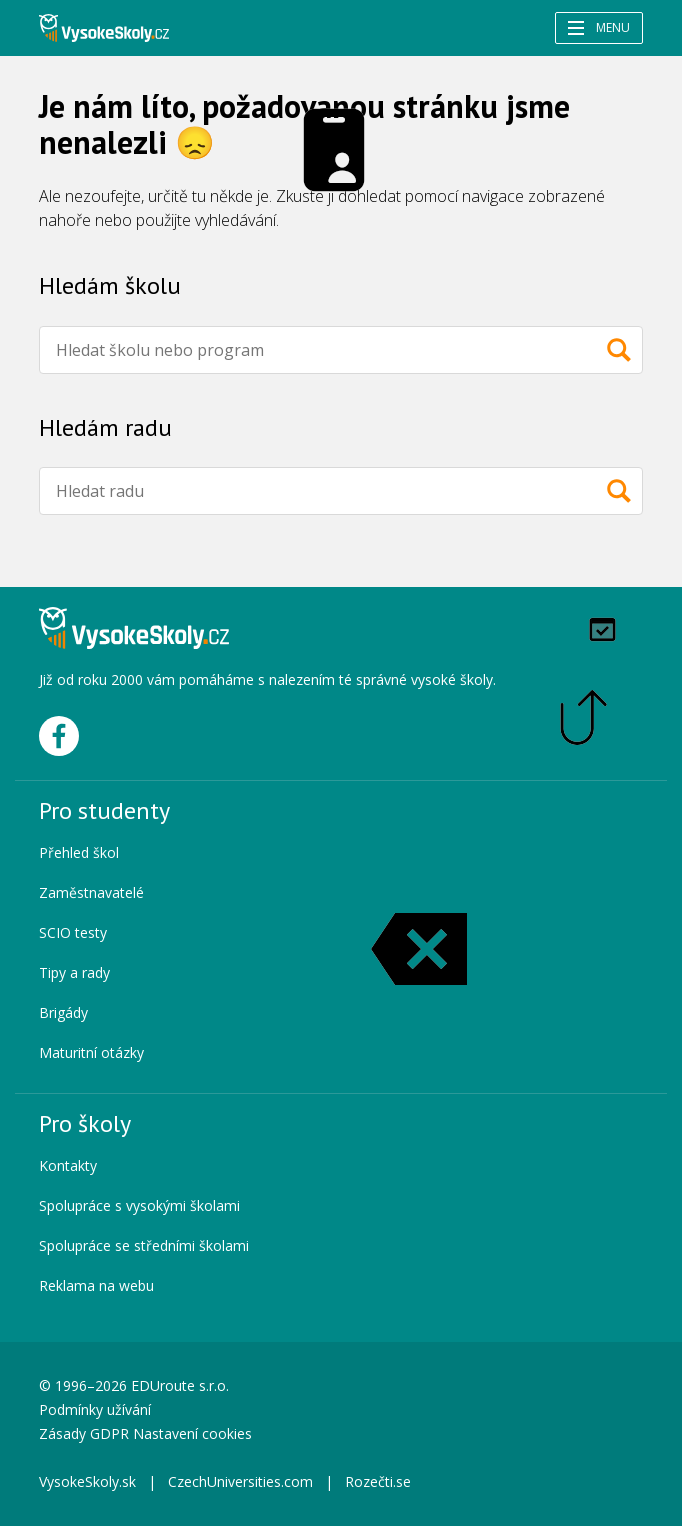  Describe the element at coordinates (602, 629) in the screenshot. I see `indicates a verified domain or website` at that location.